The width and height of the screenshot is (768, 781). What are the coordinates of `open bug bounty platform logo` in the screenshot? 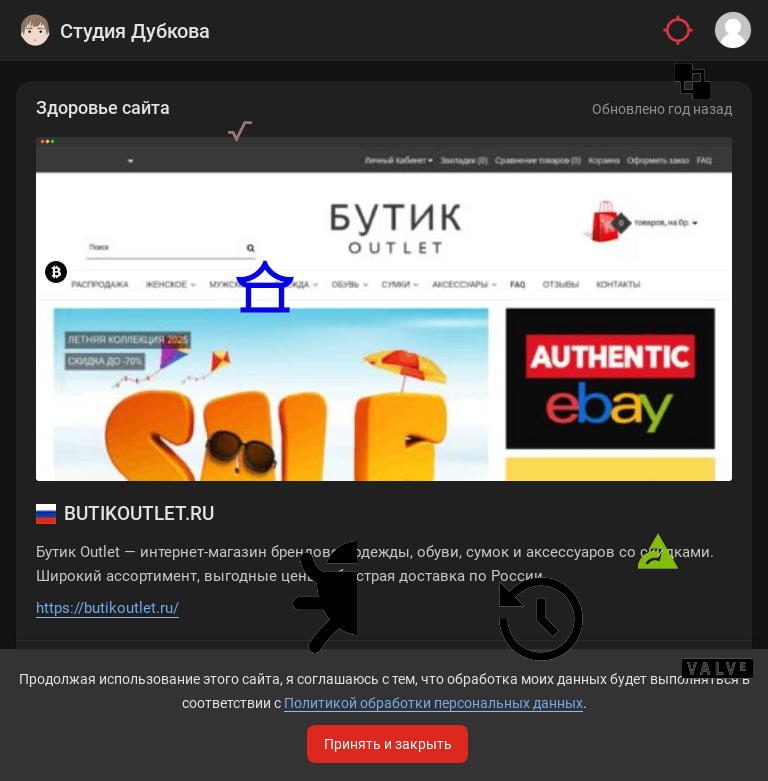 It's located at (325, 597).